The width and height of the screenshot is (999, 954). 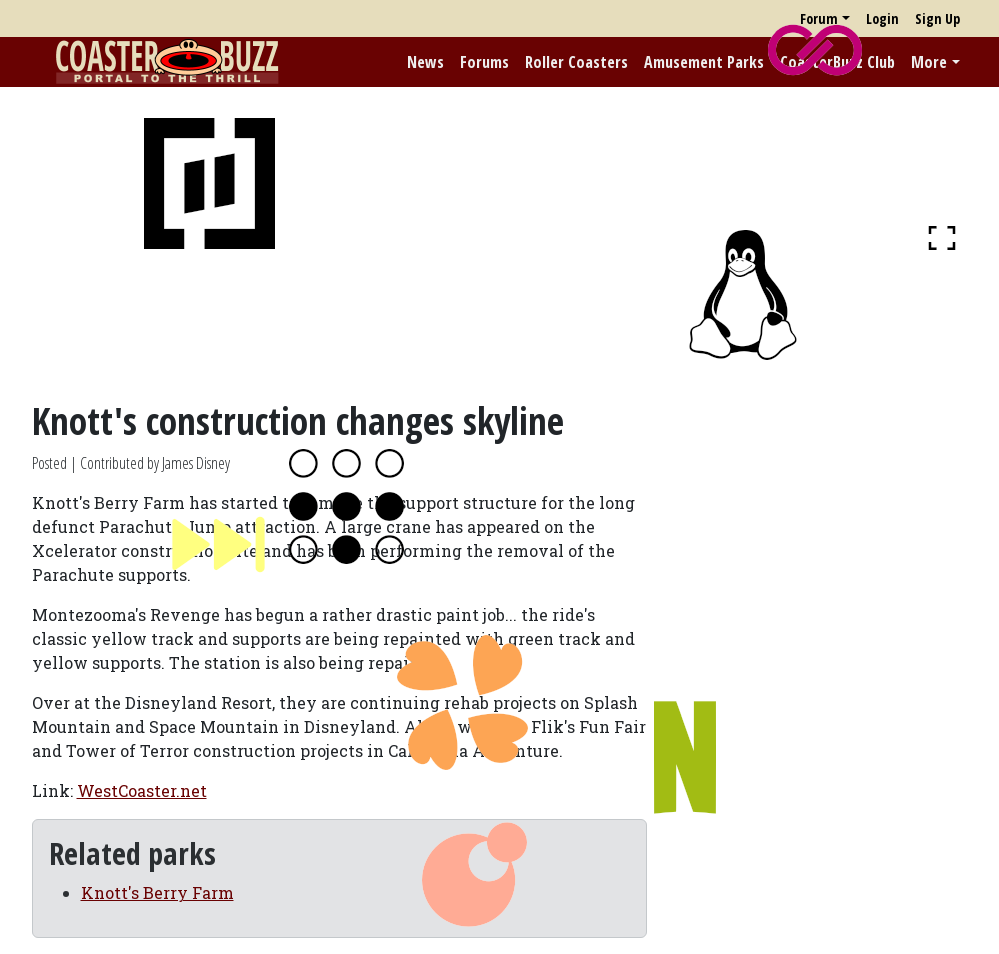 What do you see at coordinates (743, 295) in the screenshot?
I see `linux operating system logo` at bounding box center [743, 295].